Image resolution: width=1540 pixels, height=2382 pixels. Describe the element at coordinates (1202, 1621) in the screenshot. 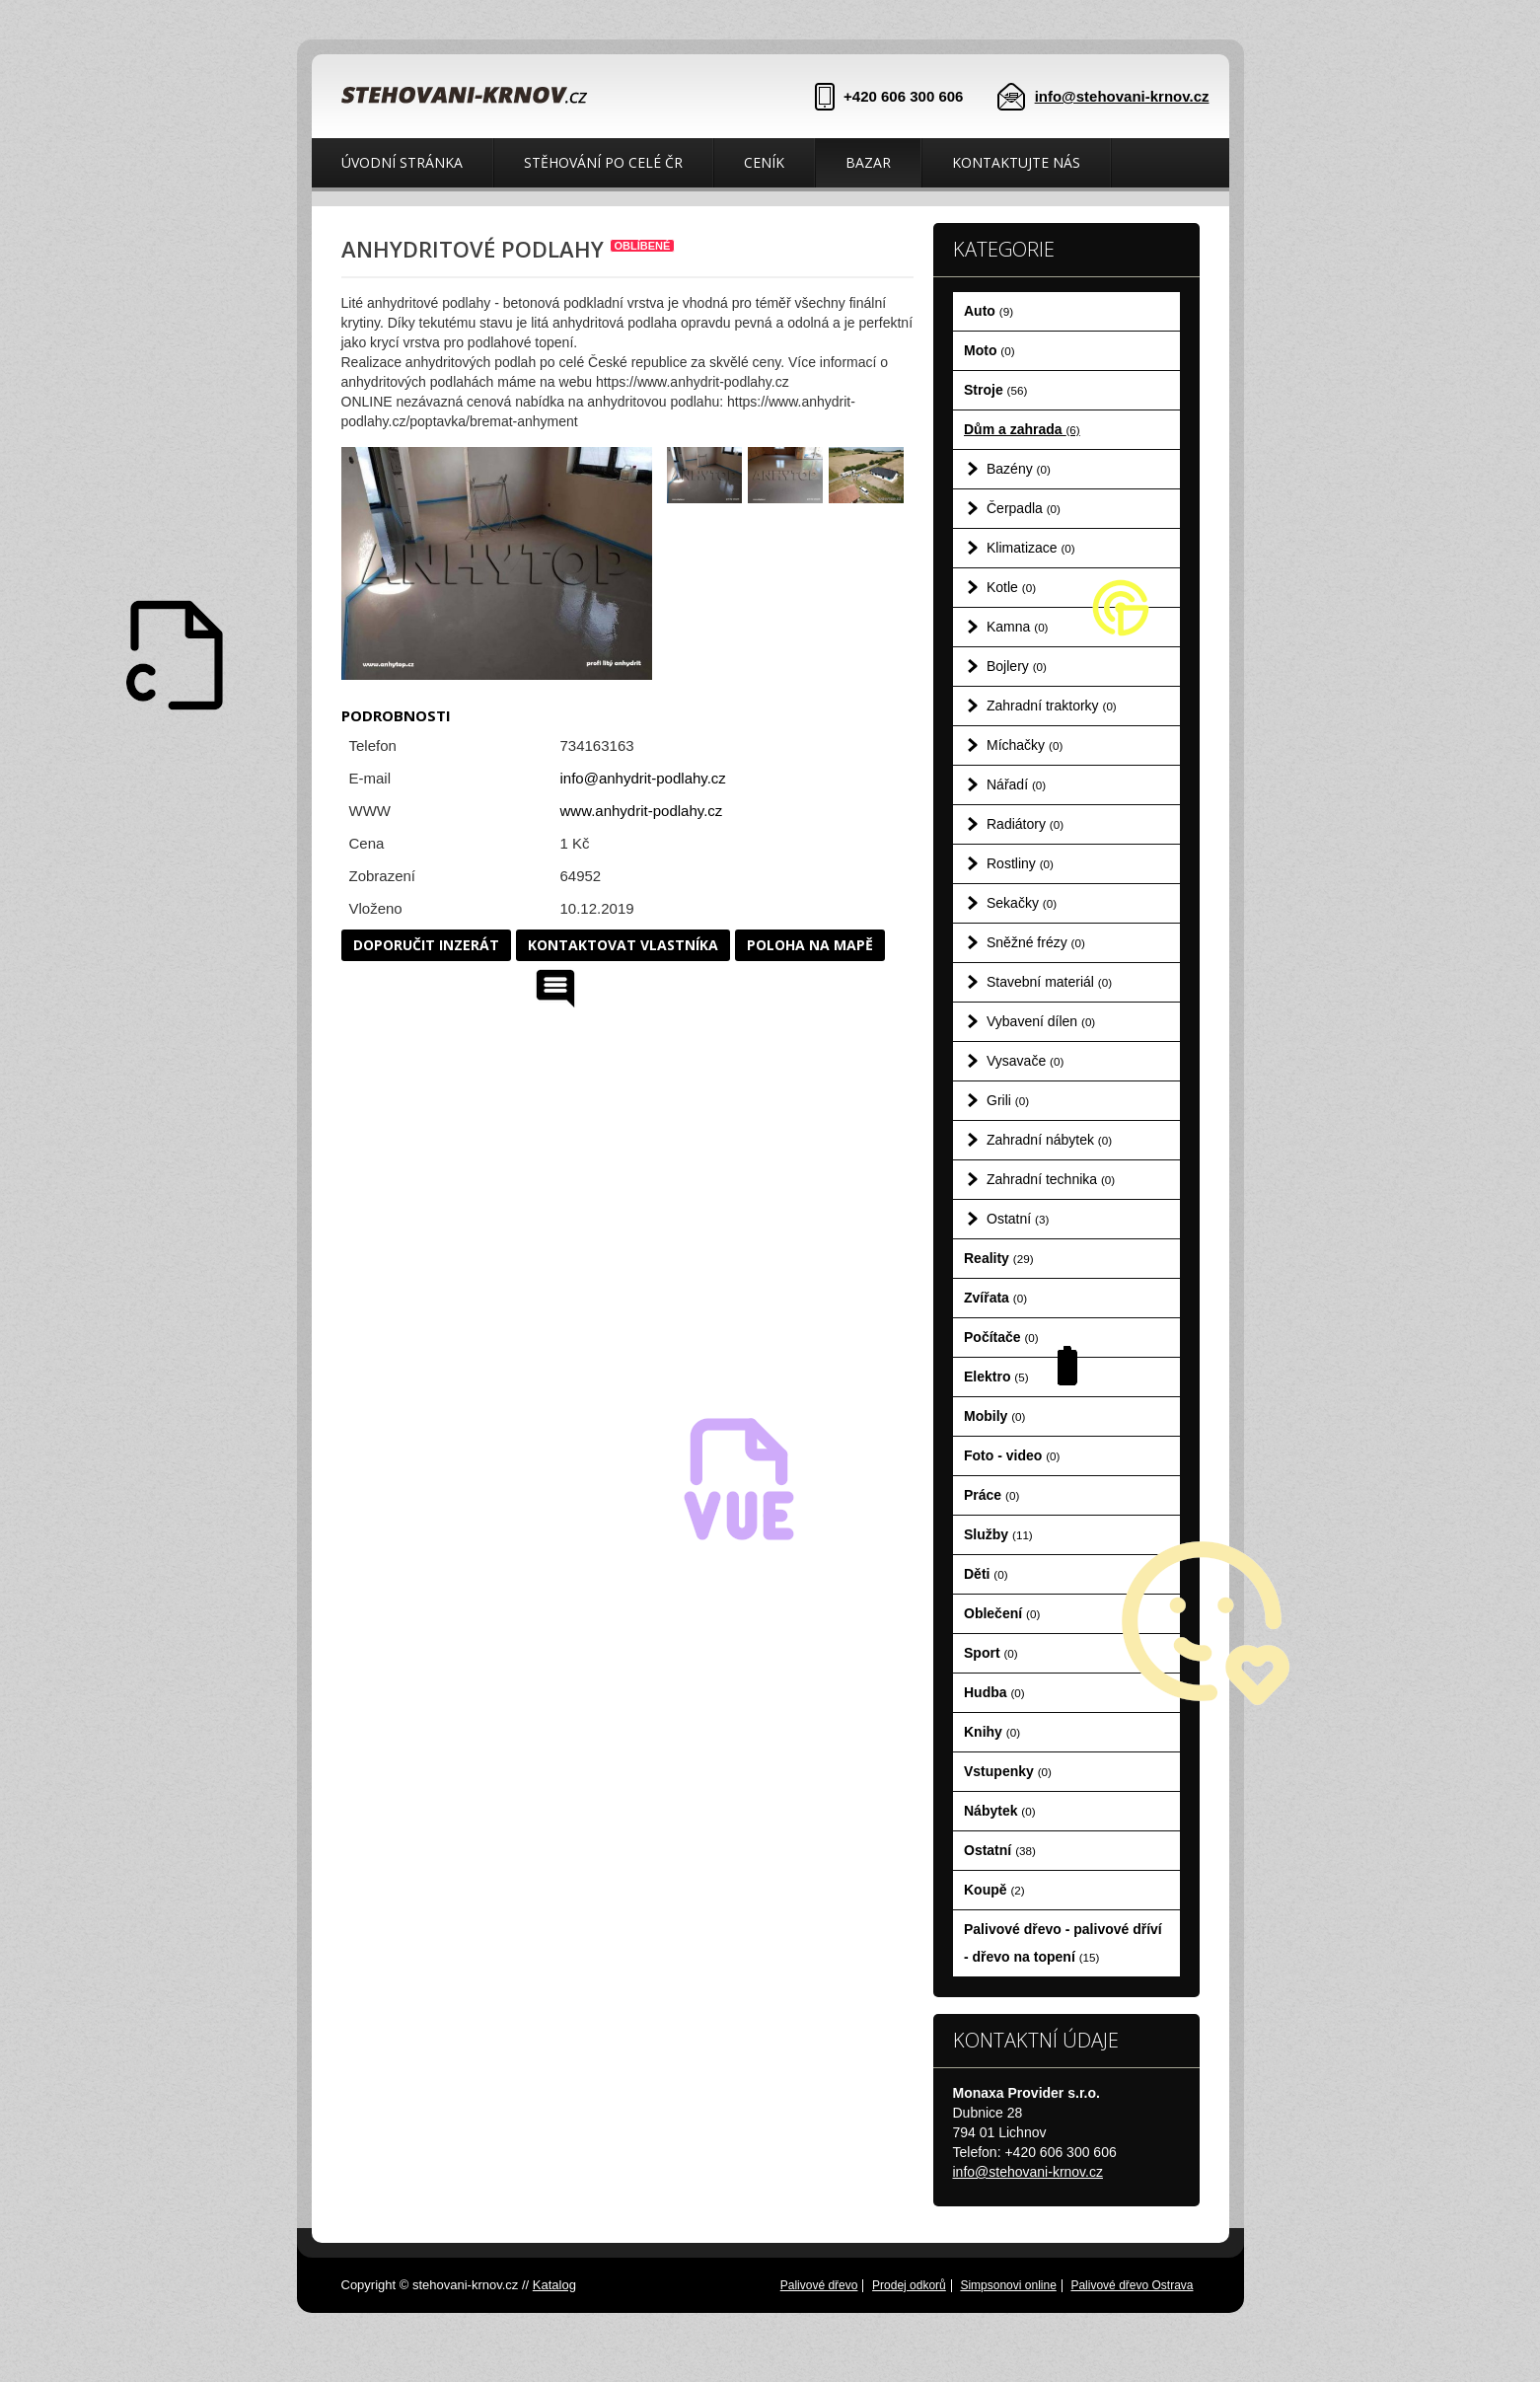

I see `react with love or affection` at that location.